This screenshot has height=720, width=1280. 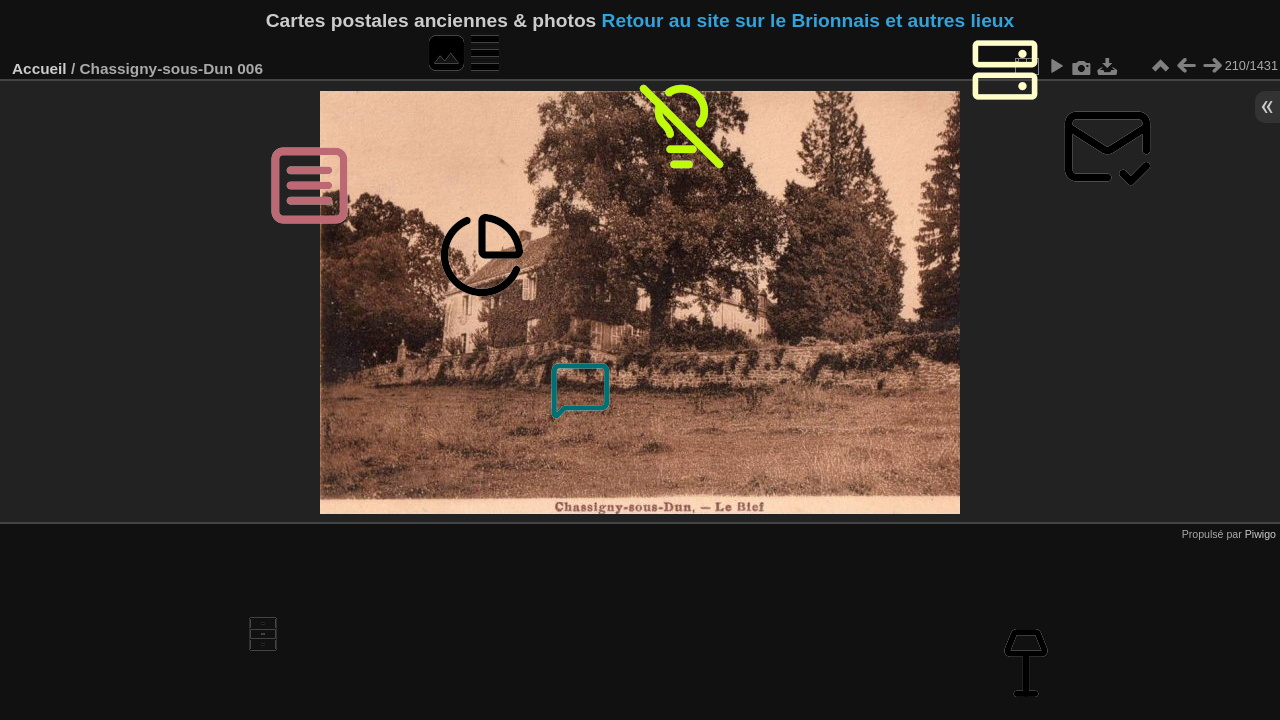 What do you see at coordinates (580, 389) in the screenshot?
I see `open chat or messaging` at bounding box center [580, 389].